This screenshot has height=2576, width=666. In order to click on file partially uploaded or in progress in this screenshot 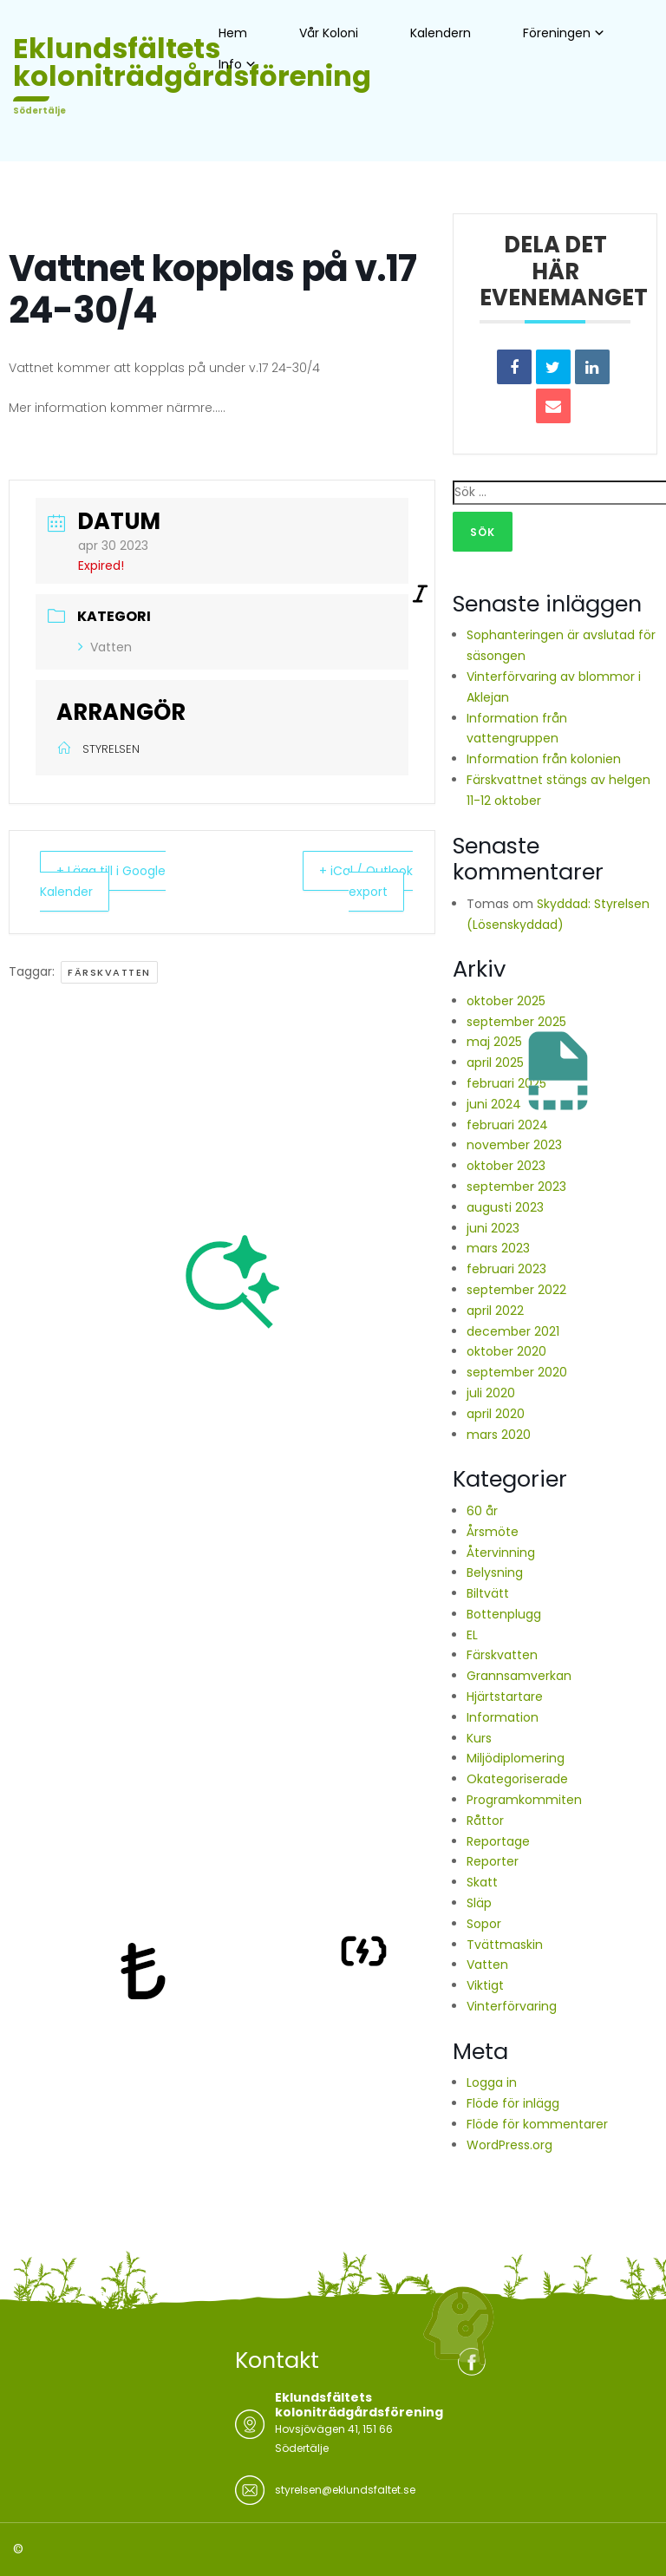, I will do `click(558, 1070)`.